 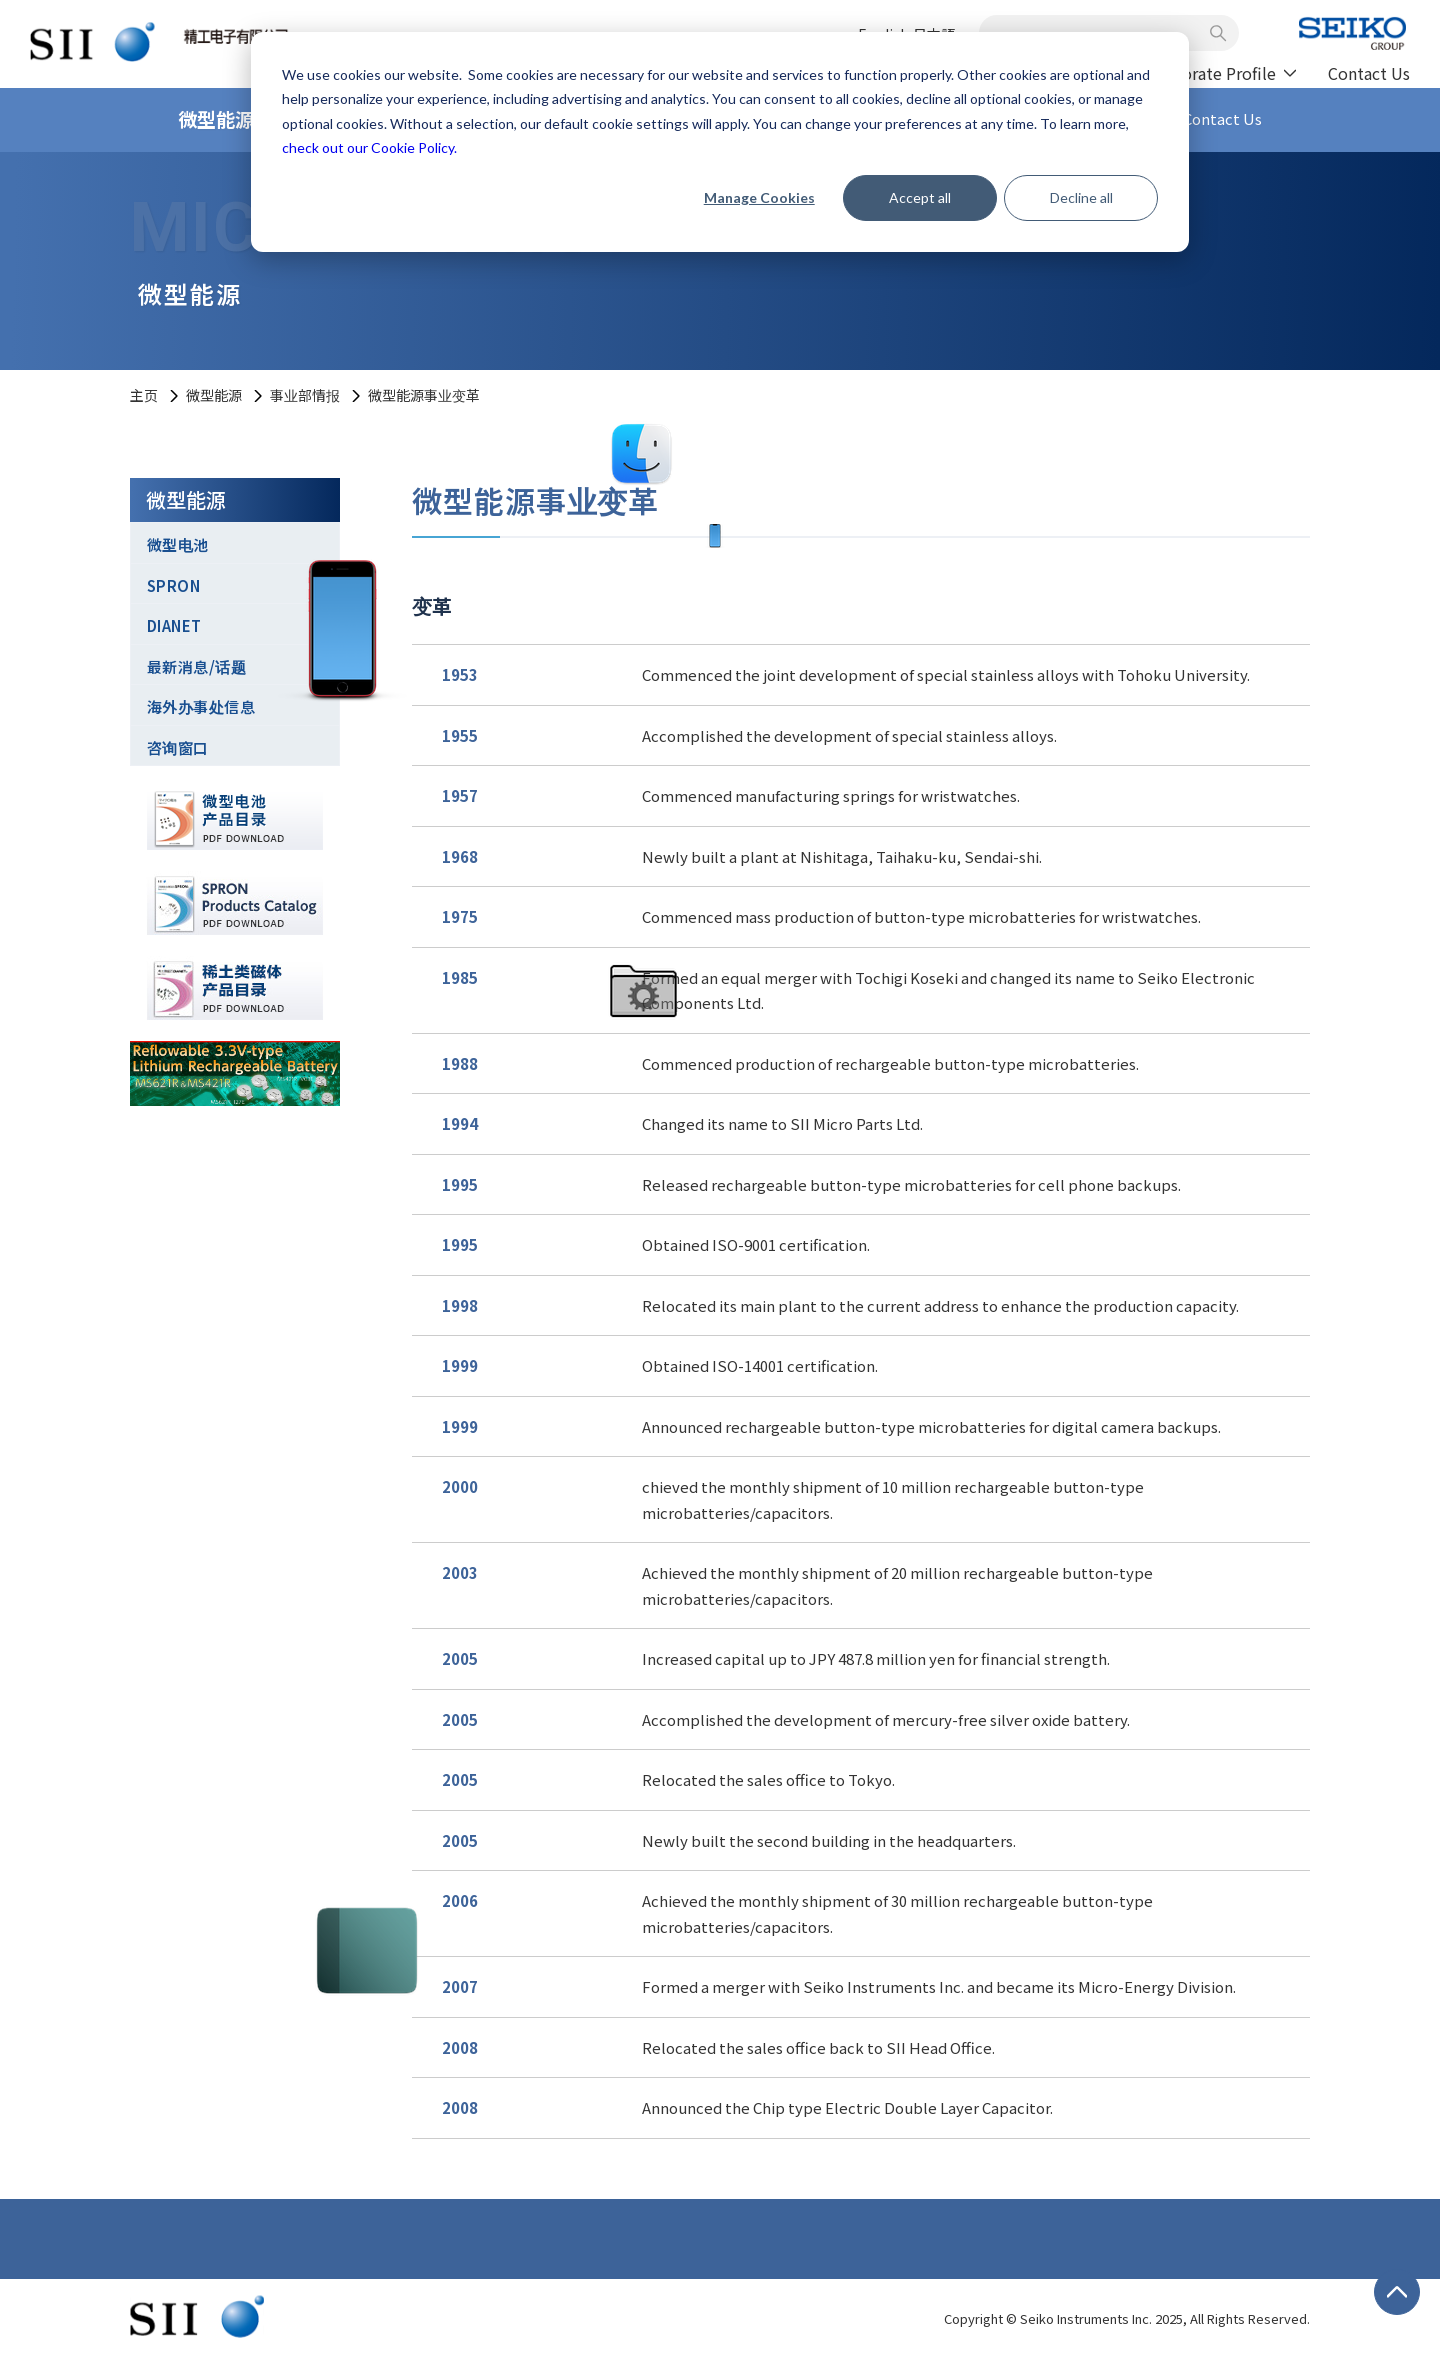 I want to click on access smart folder with automated mail rules, so click(x=643, y=990).